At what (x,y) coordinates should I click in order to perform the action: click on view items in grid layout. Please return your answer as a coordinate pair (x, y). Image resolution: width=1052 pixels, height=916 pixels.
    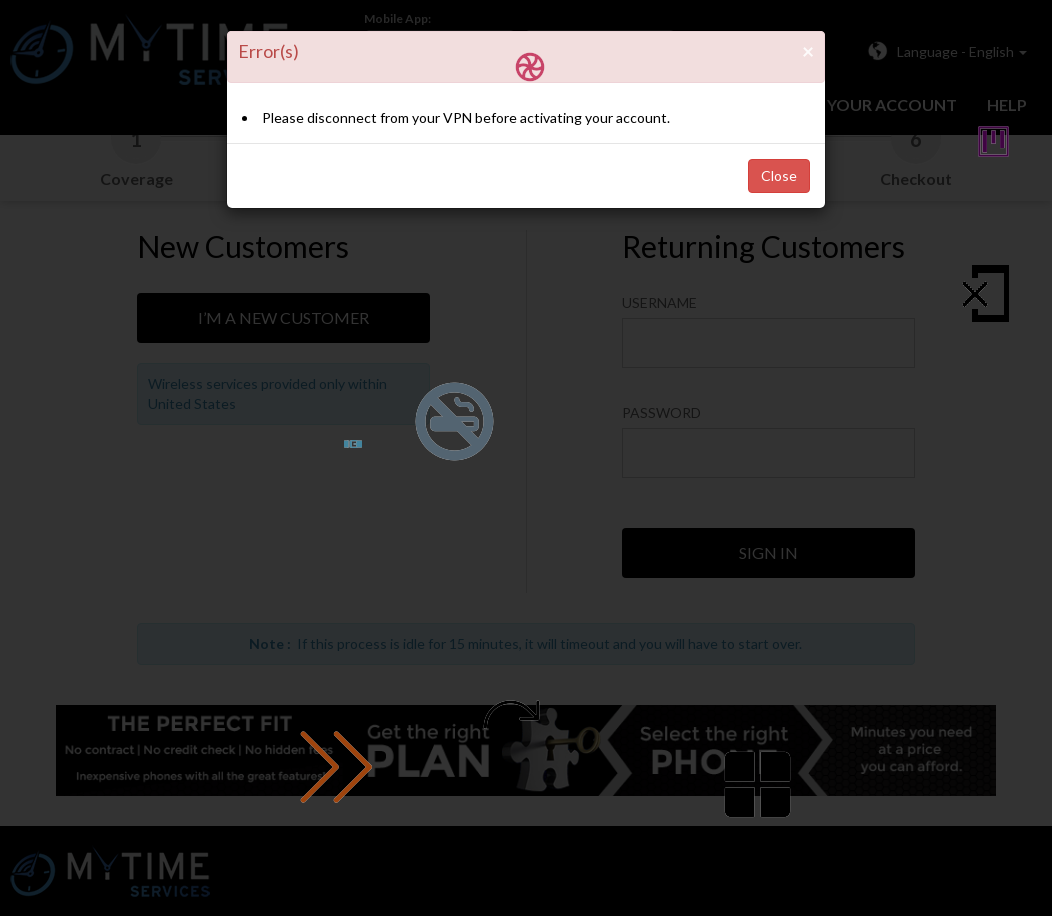
    Looking at the image, I should click on (757, 784).